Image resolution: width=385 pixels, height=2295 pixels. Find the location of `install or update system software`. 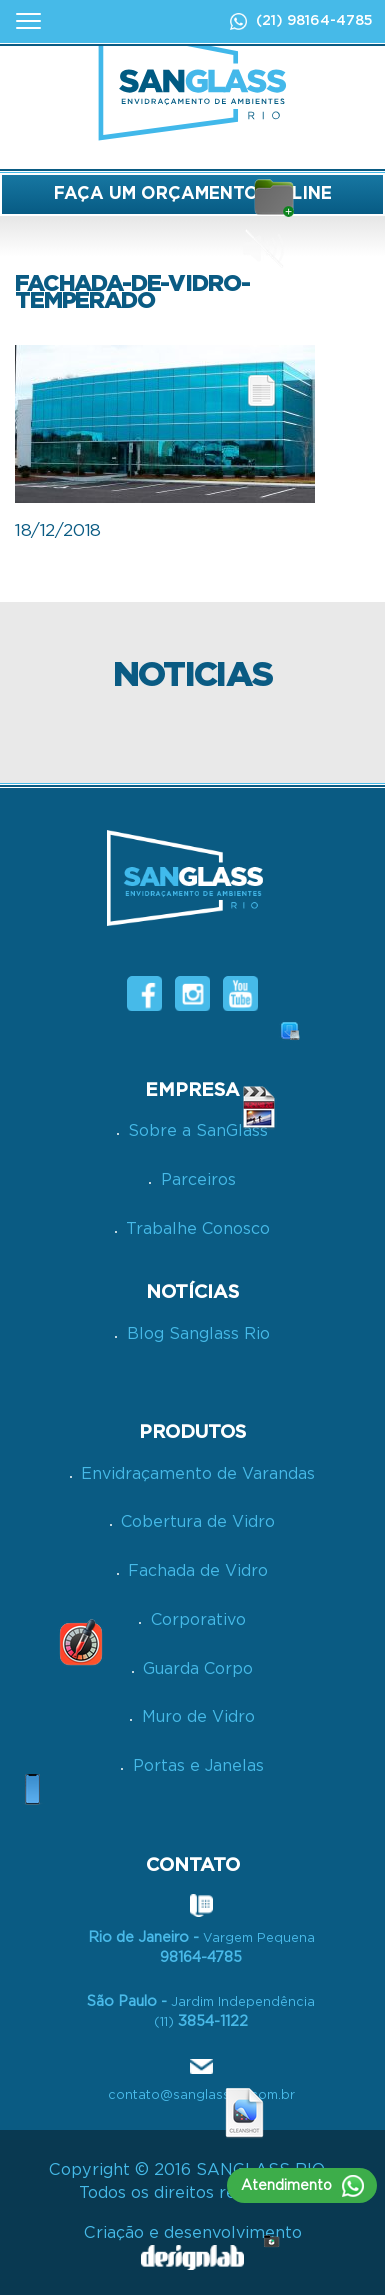

install or update system software is located at coordinates (289, 1030).